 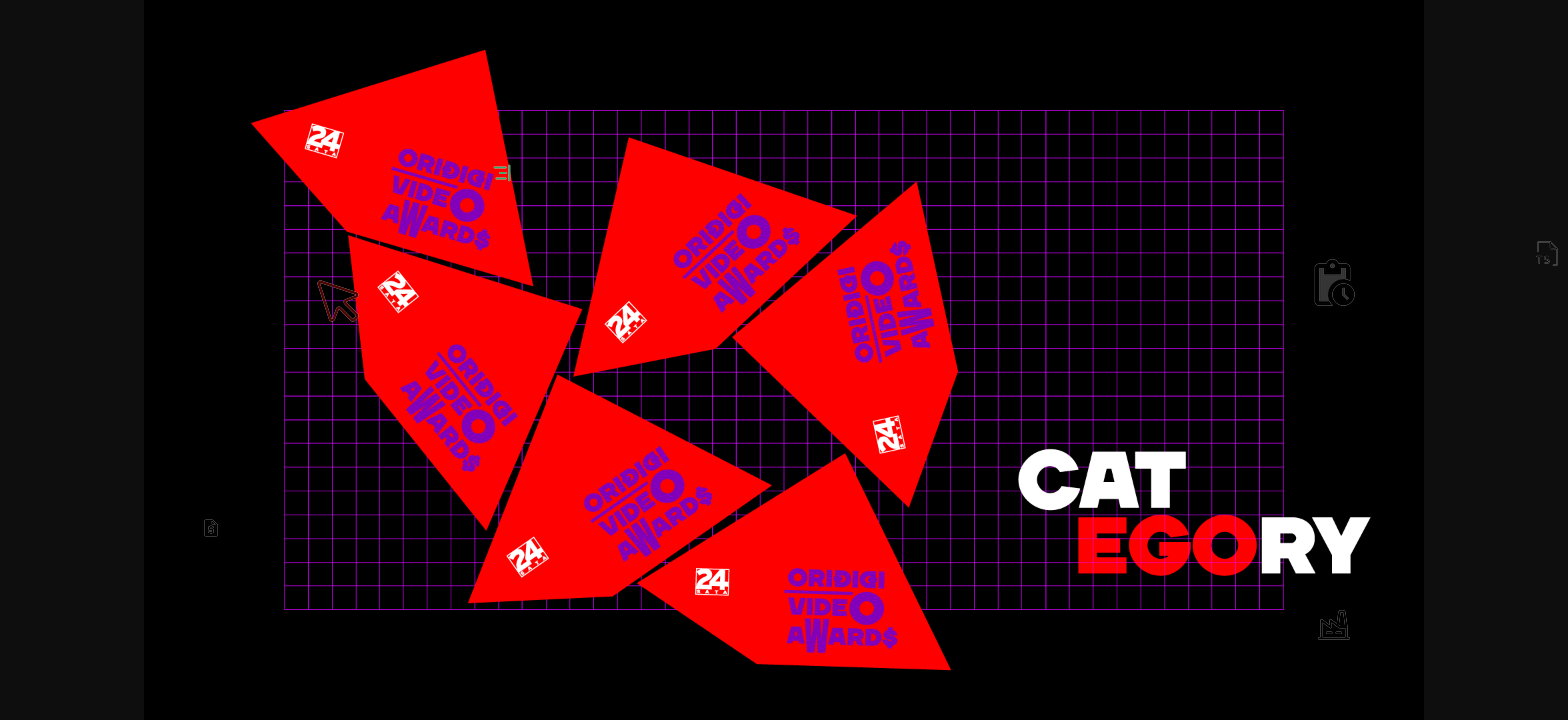 I want to click on request a price quote or estimate, so click(x=211, y=528).